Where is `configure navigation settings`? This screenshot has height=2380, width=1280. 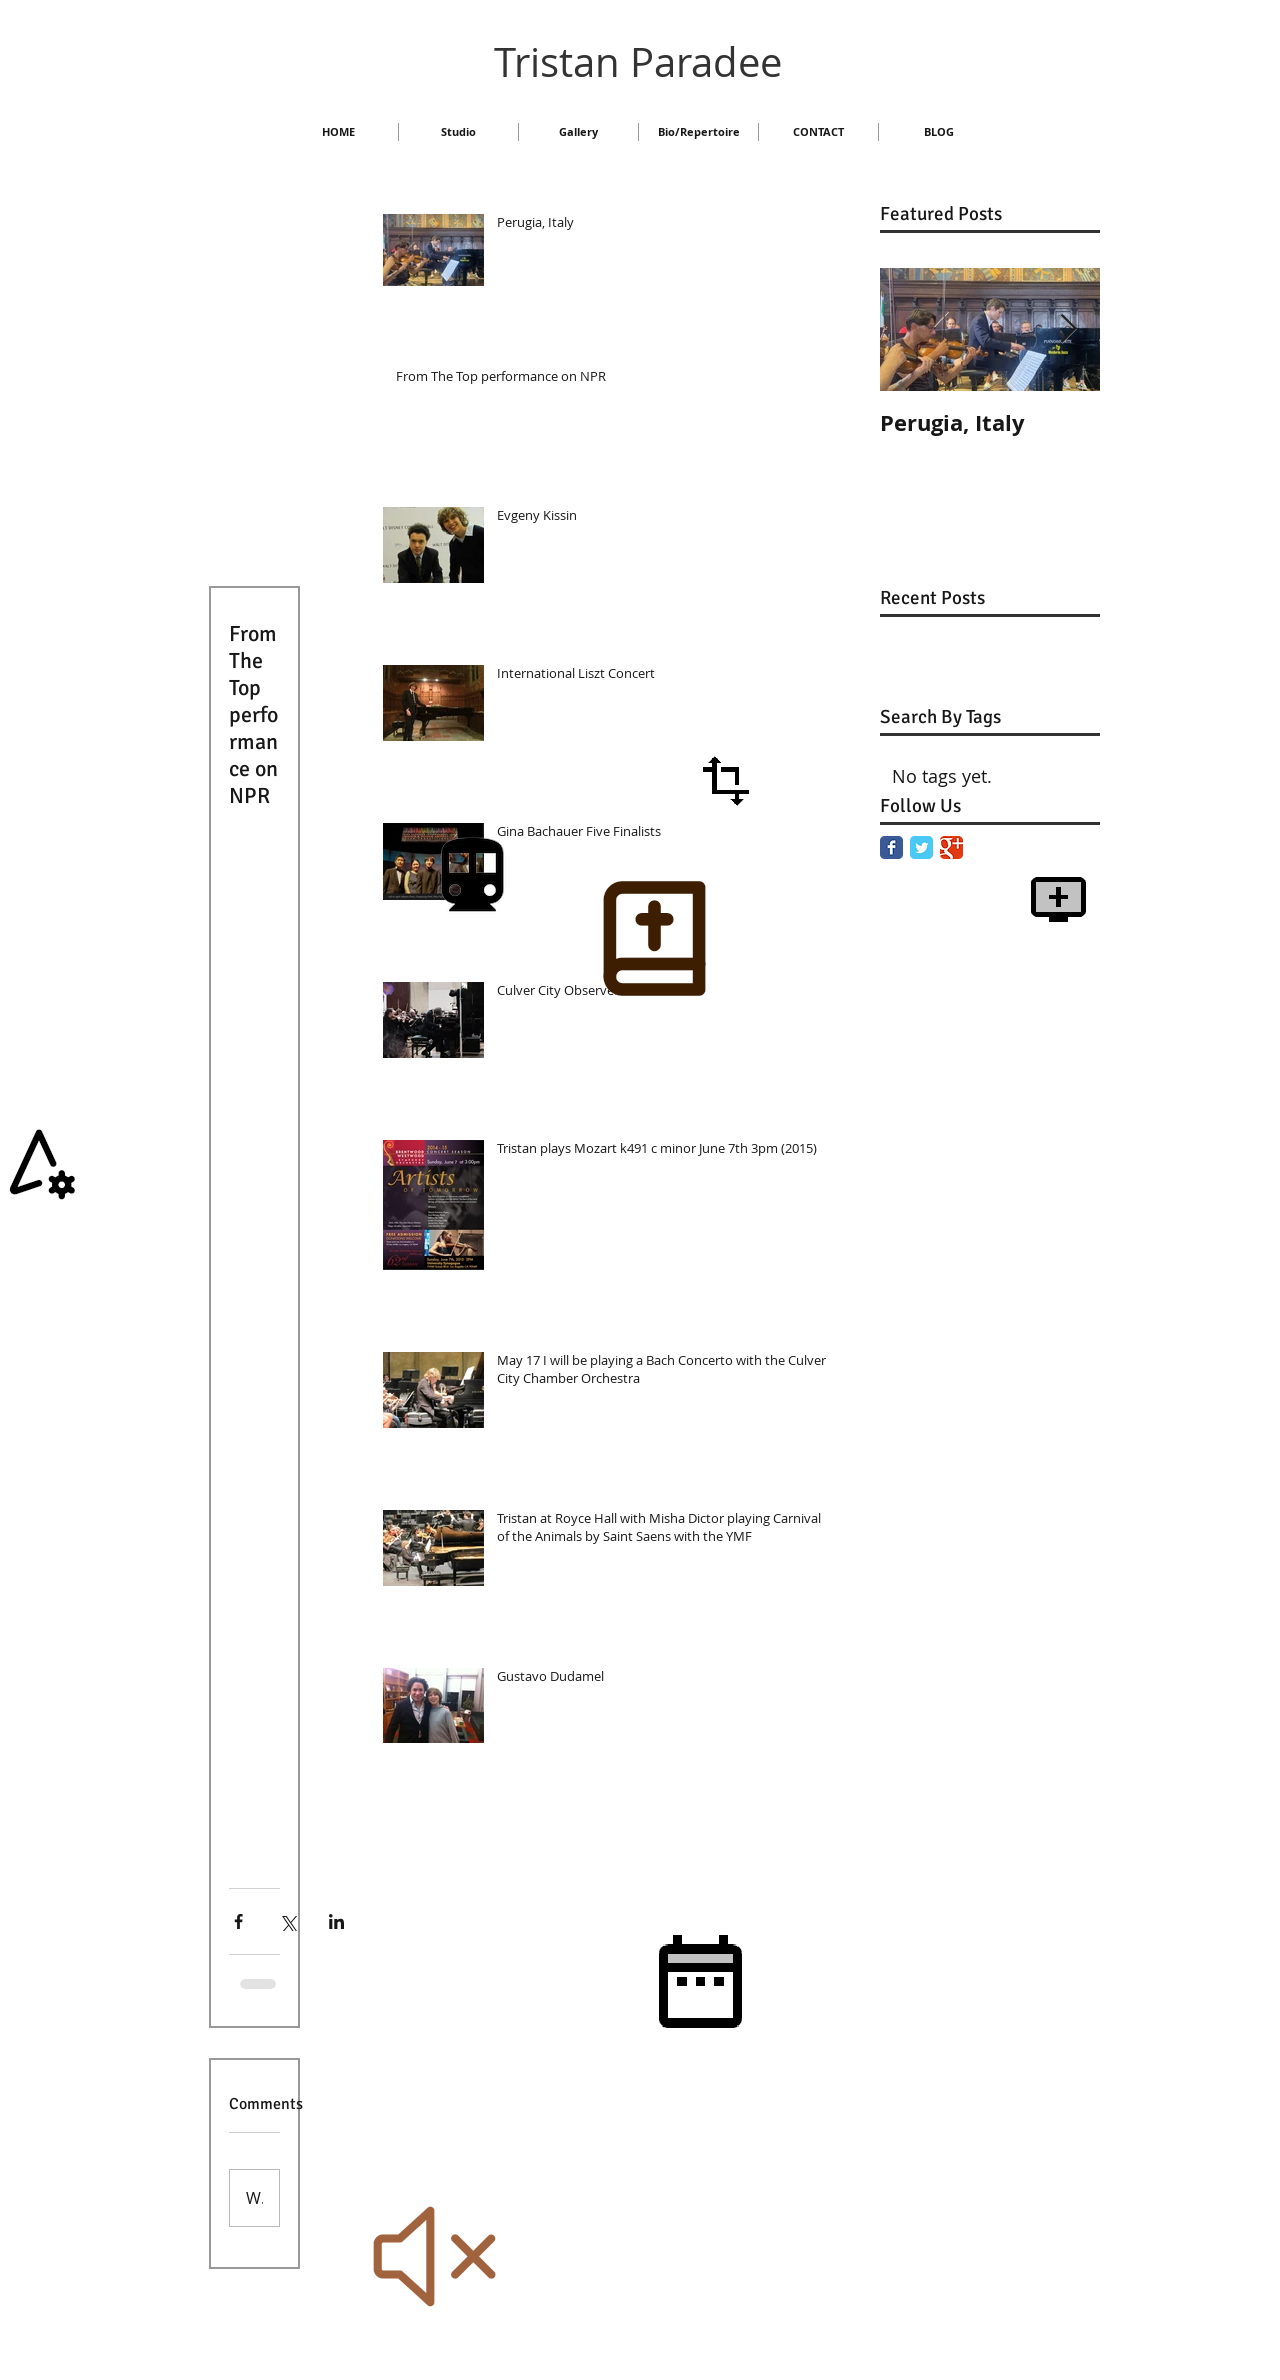 configure navigation settings is located at coordinates (39, 1162).